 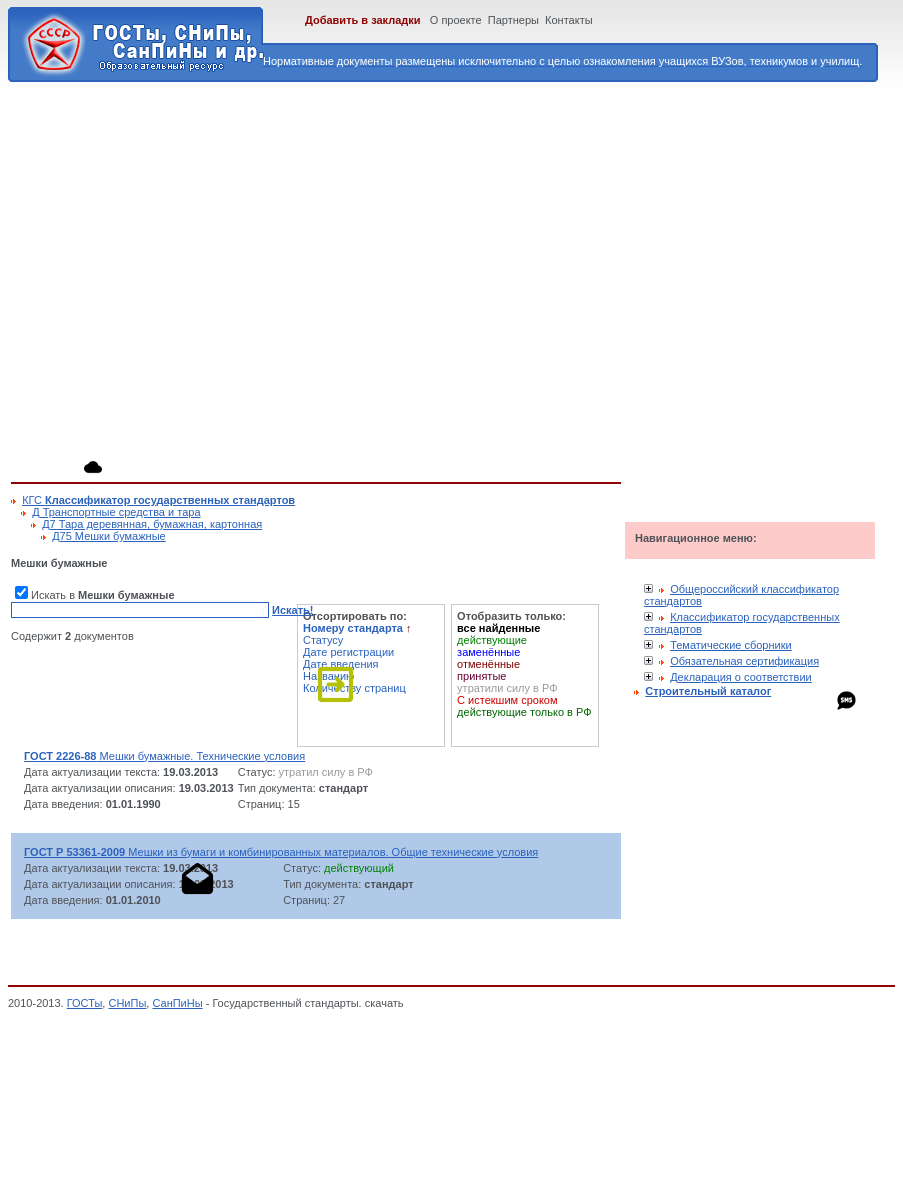 I want to click on open text messaging app, so click(x=846, y=700).